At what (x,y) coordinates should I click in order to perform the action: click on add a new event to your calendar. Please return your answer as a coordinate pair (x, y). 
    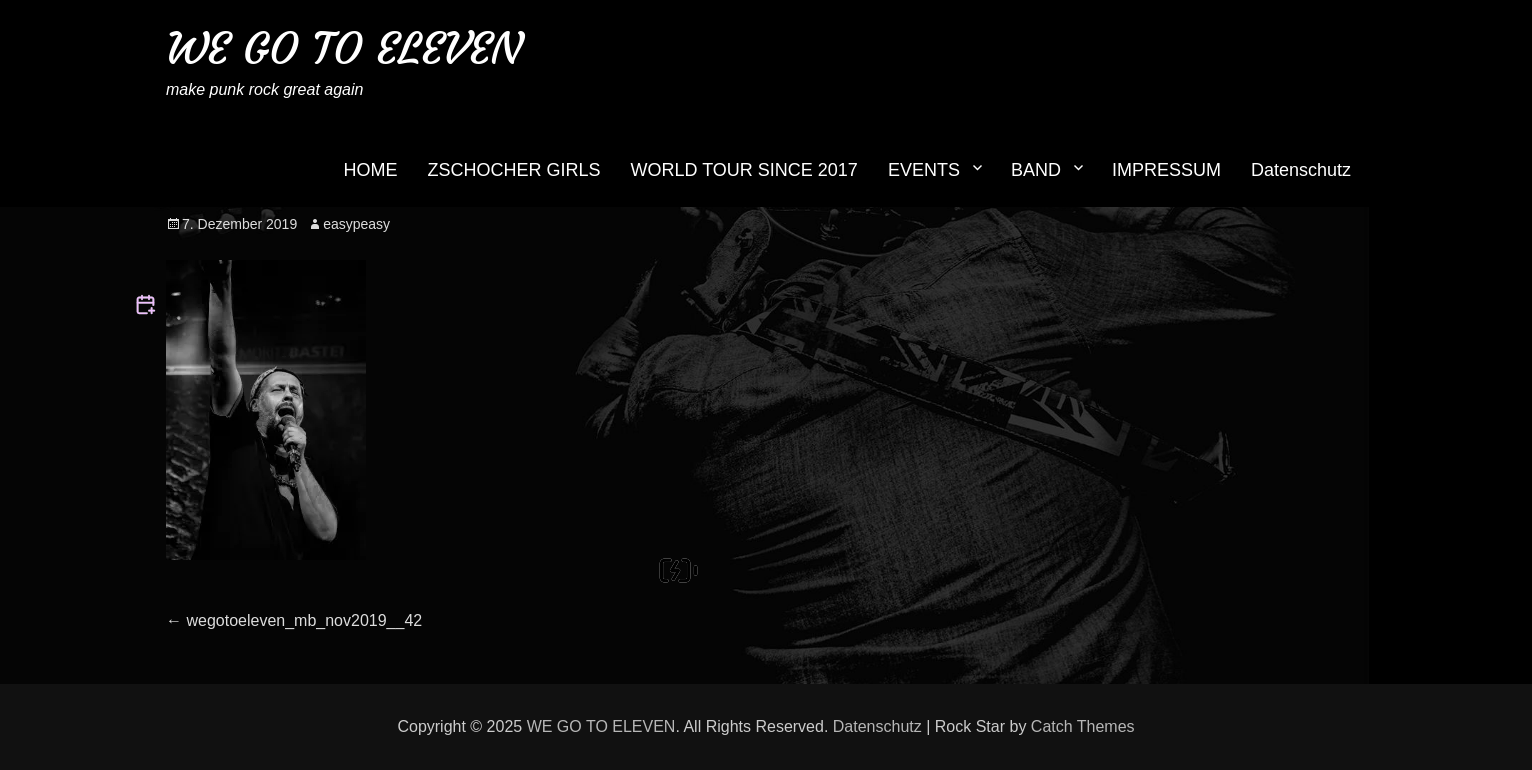
    Looking at the image, I should click on (145, 304).